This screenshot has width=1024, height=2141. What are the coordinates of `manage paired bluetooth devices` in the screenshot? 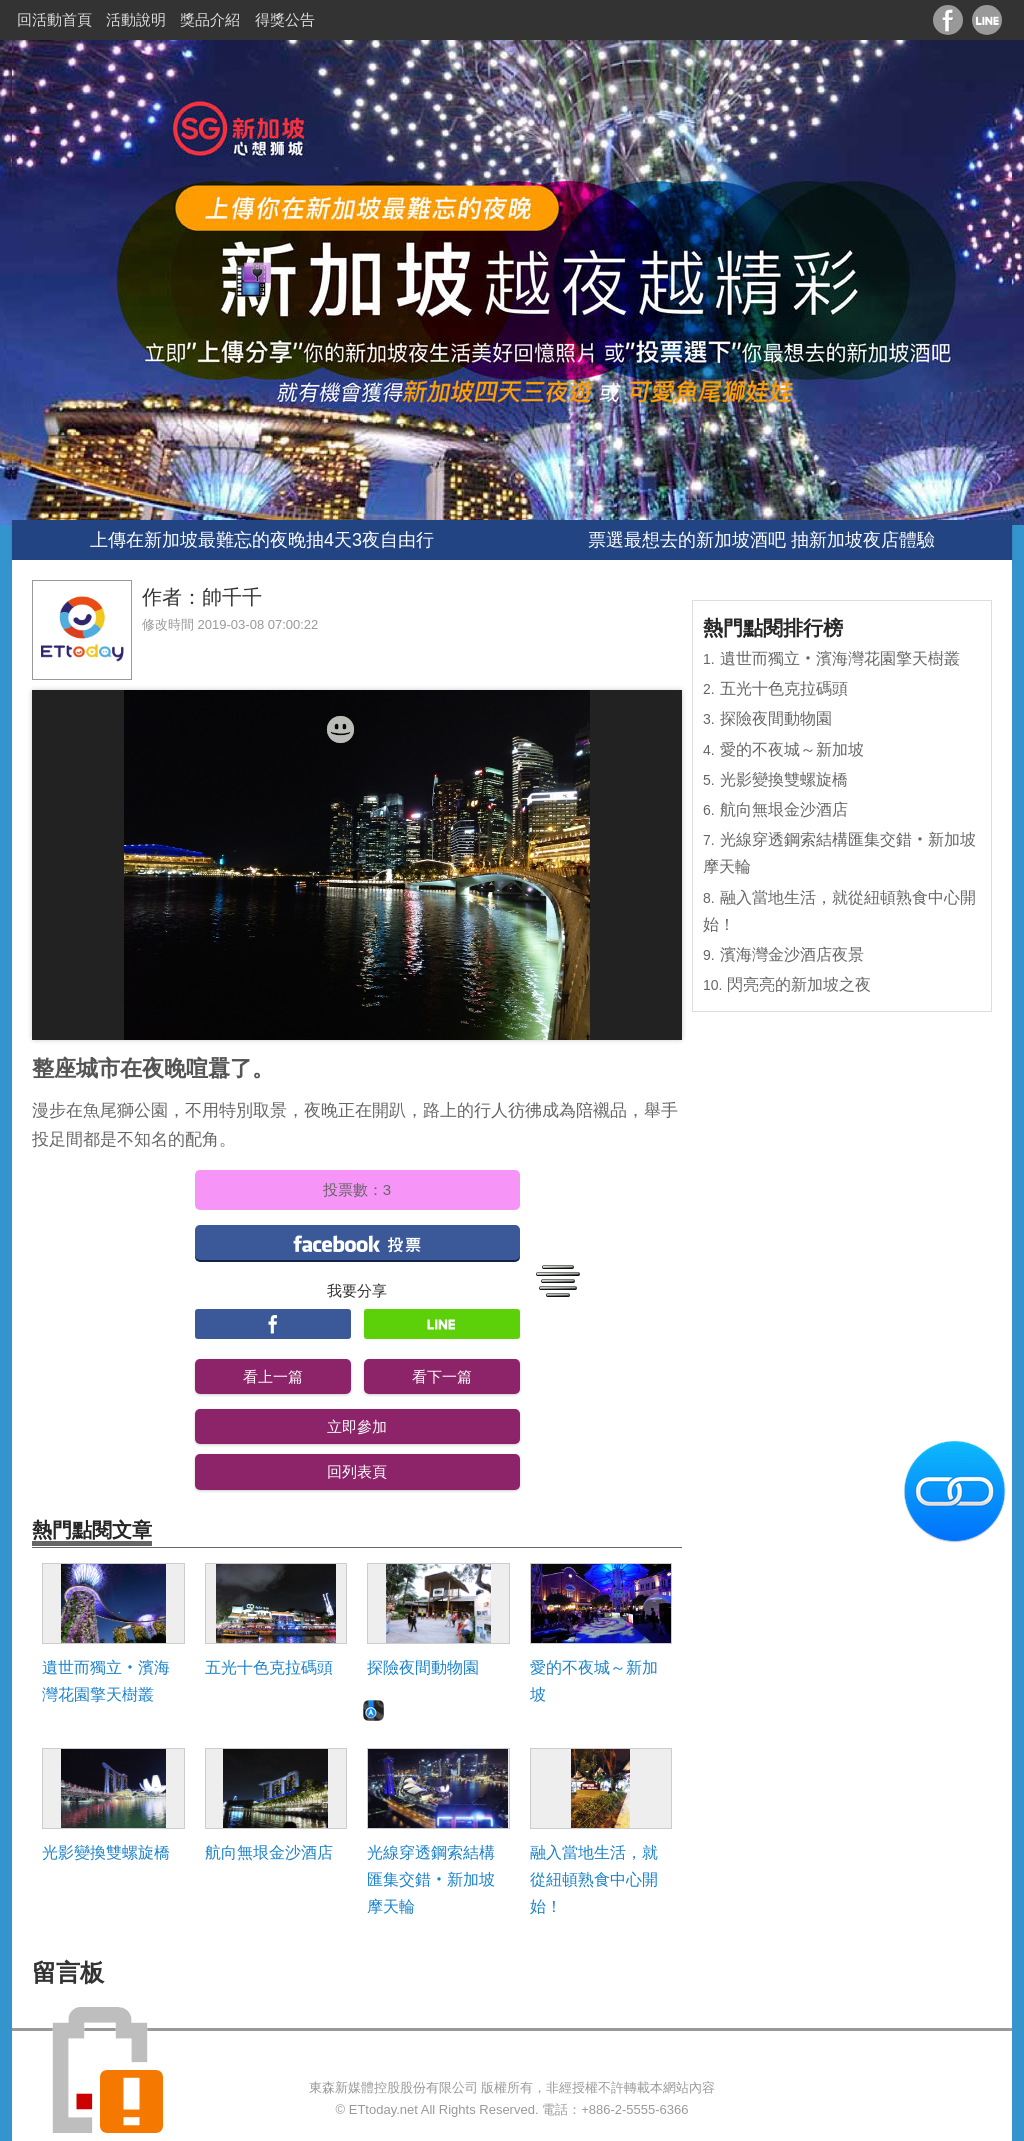 It's located at (954, 1491).